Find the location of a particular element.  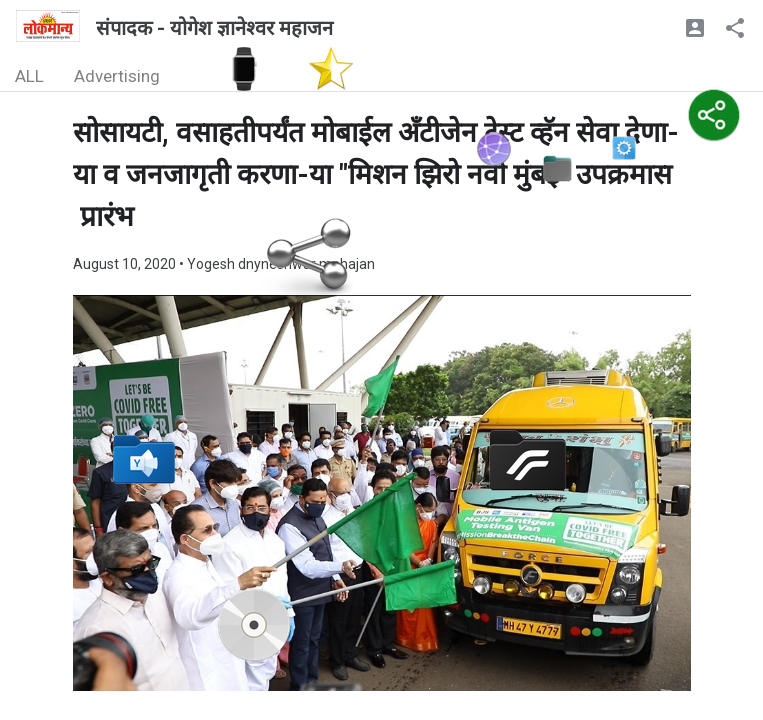

open microsoft yammer files folder is located at coordinates (144, 461).